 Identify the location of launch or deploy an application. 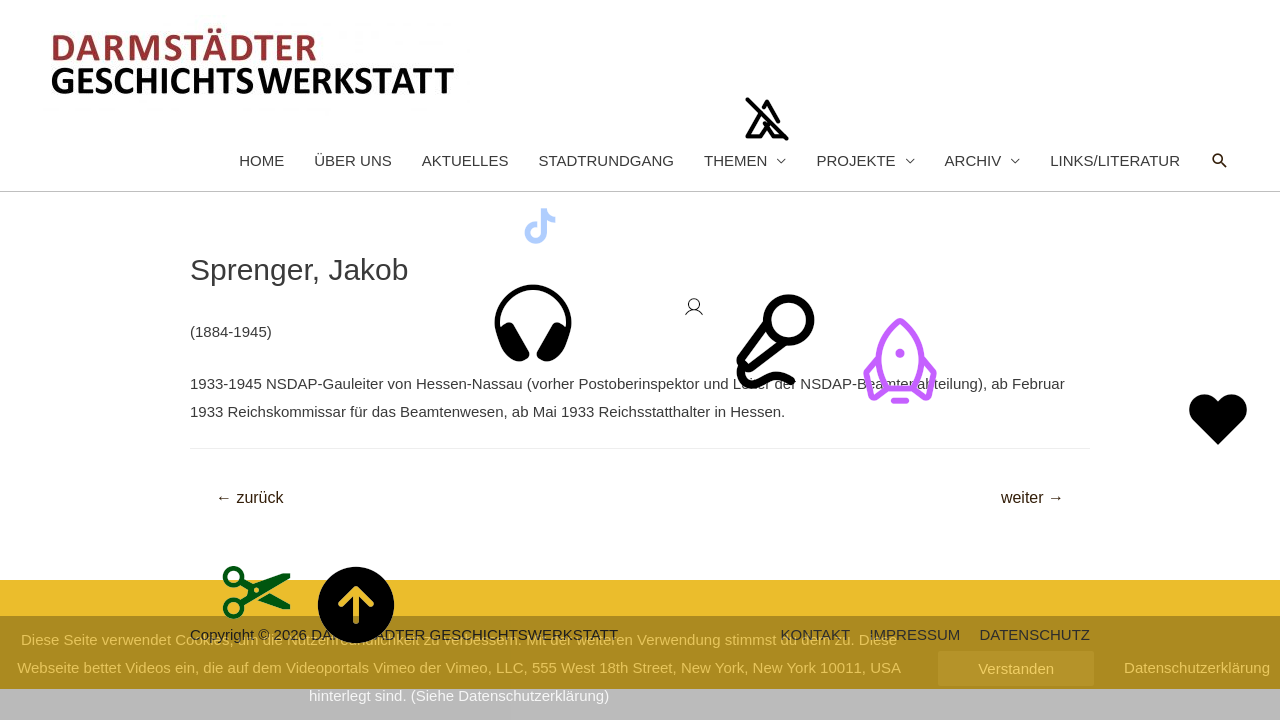
(900, 364).